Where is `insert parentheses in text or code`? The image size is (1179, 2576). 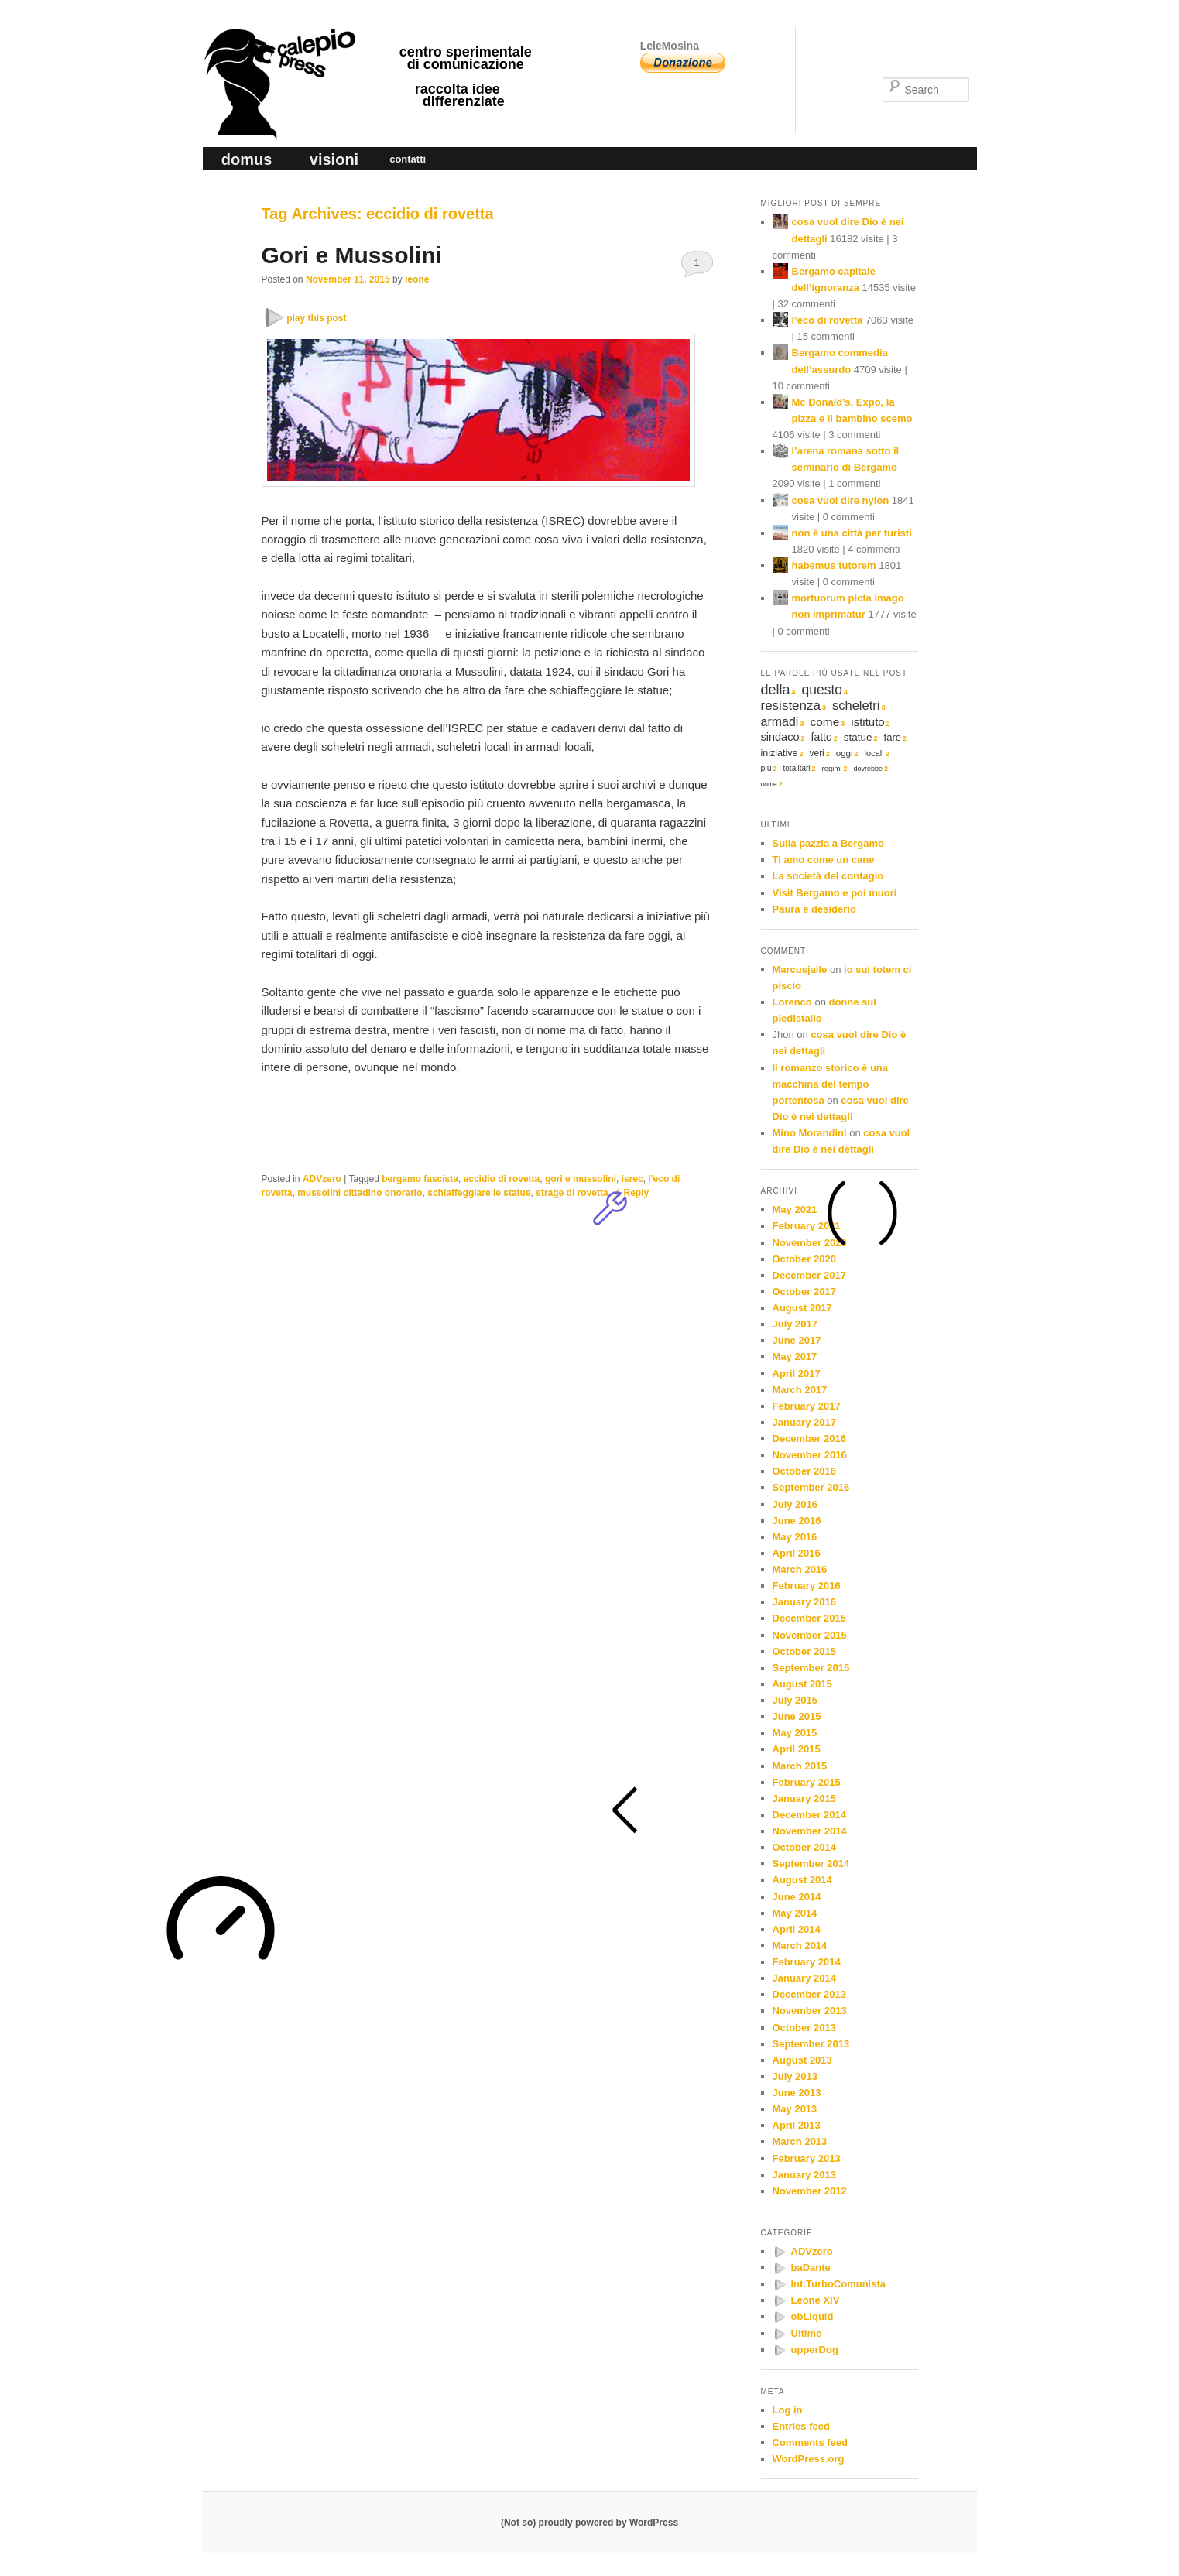
insert parentheses in text or code is located at coordinates (862, 1213).